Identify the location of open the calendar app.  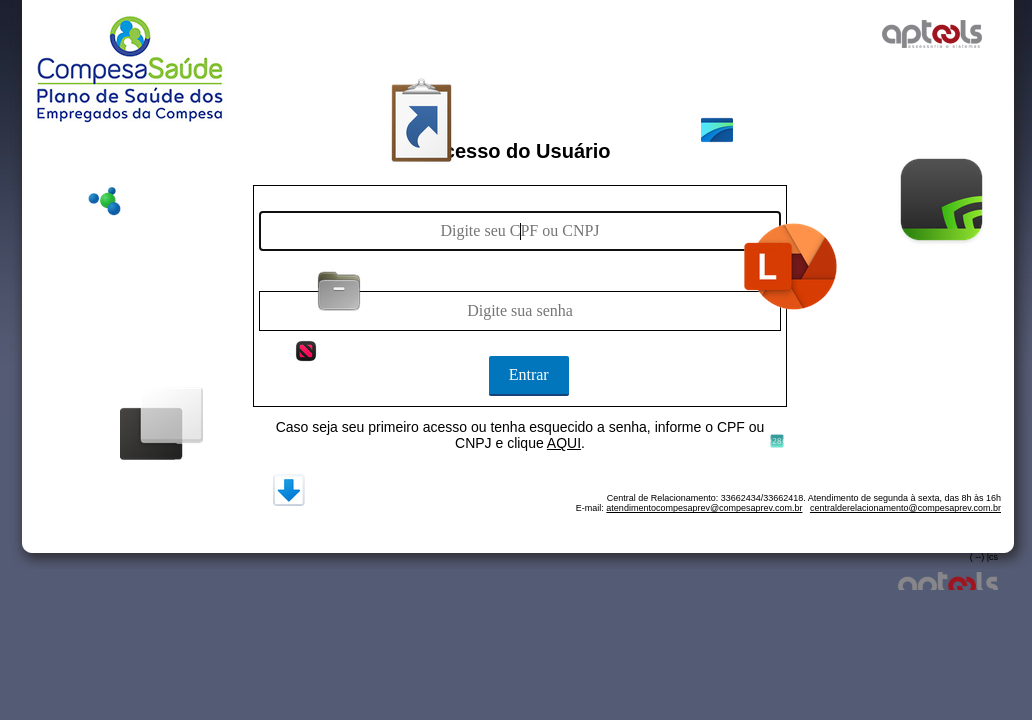
(777, 441).